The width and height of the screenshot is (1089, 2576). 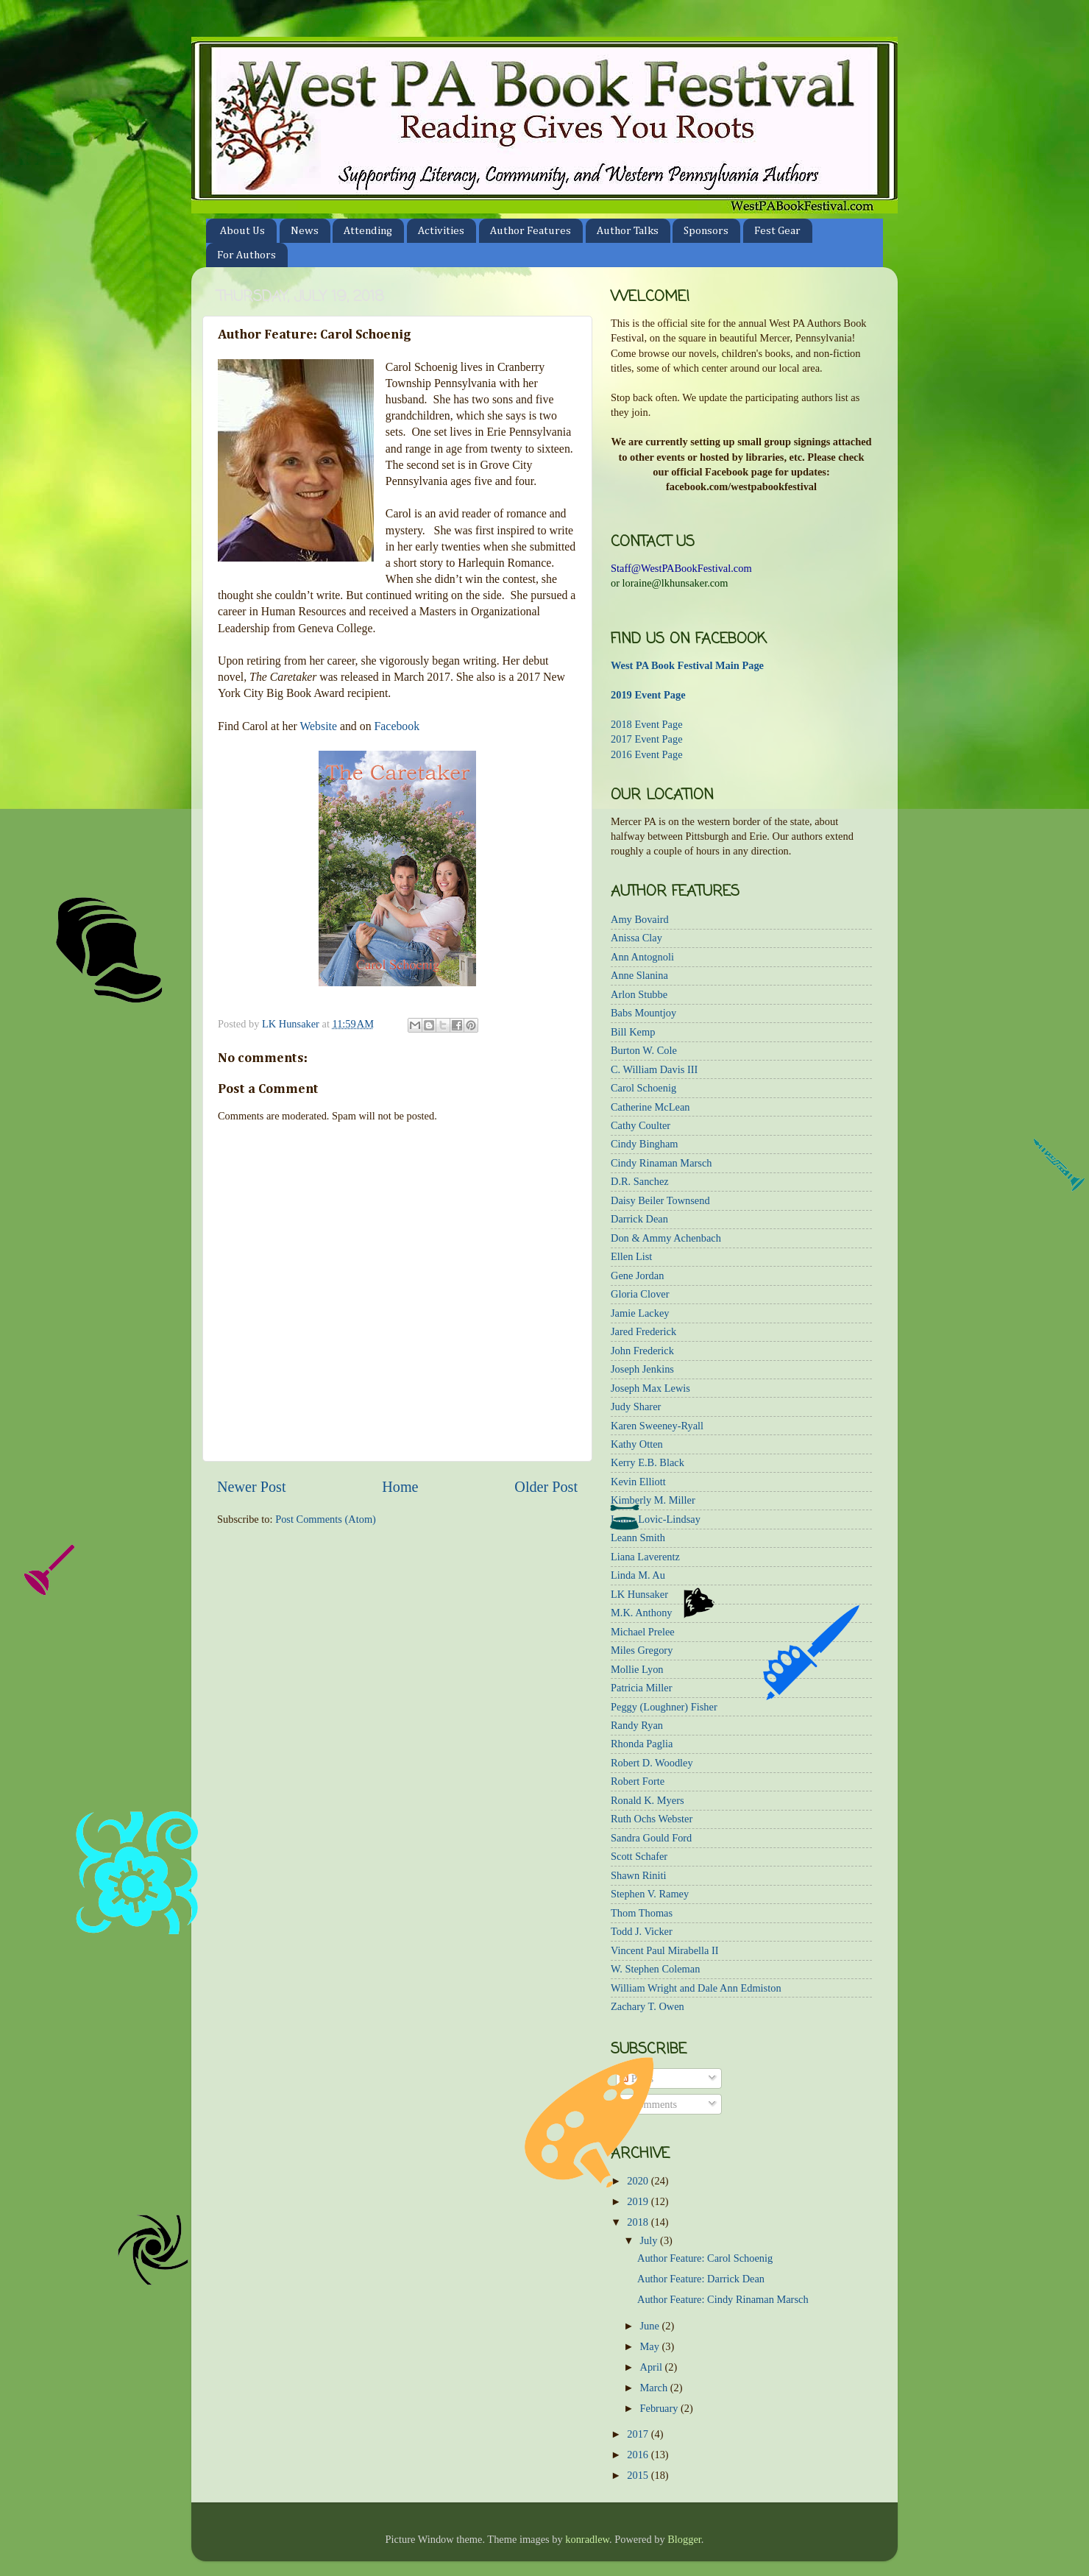 What do you see at coordinates (624, 1515) in the screenshot?
I see `access pet feeding schedule` at bounding box center [624, 1515].